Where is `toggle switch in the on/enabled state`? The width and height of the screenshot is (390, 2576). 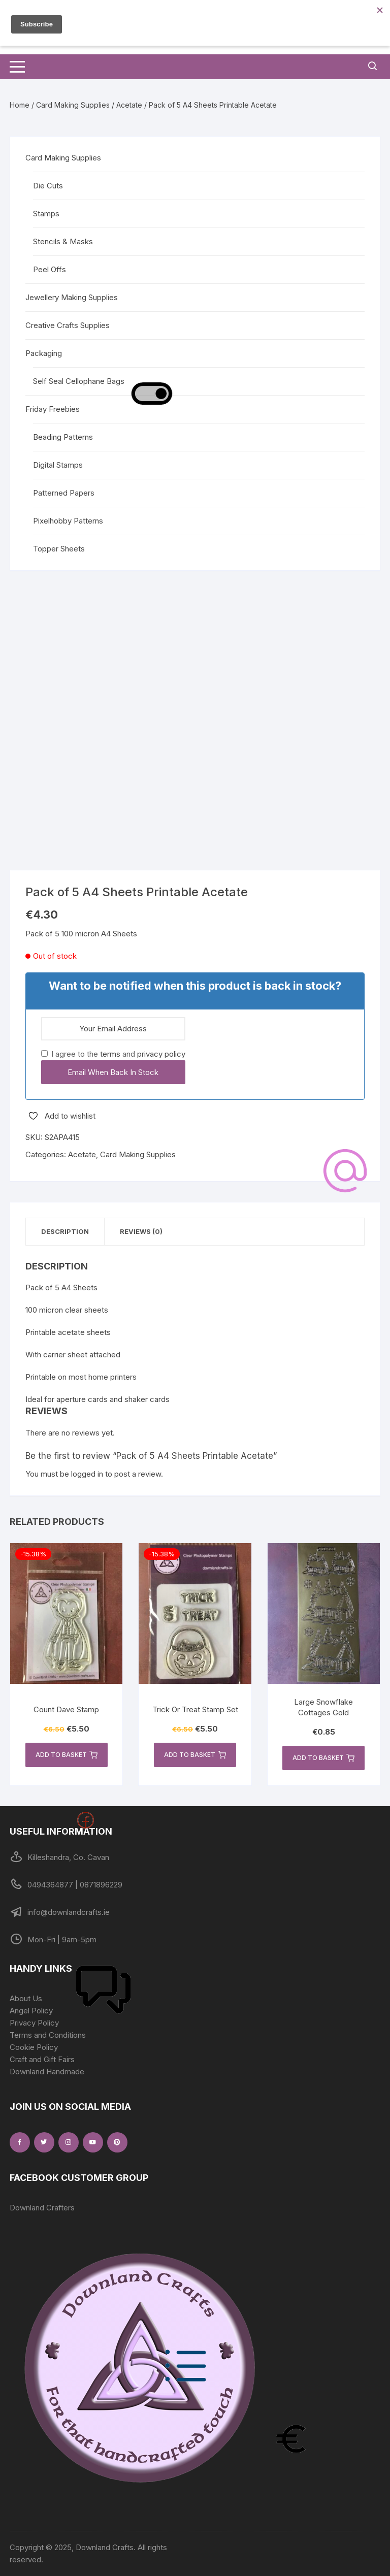
toggle switch in the on/enabled state is located at coordinates (152, 394).